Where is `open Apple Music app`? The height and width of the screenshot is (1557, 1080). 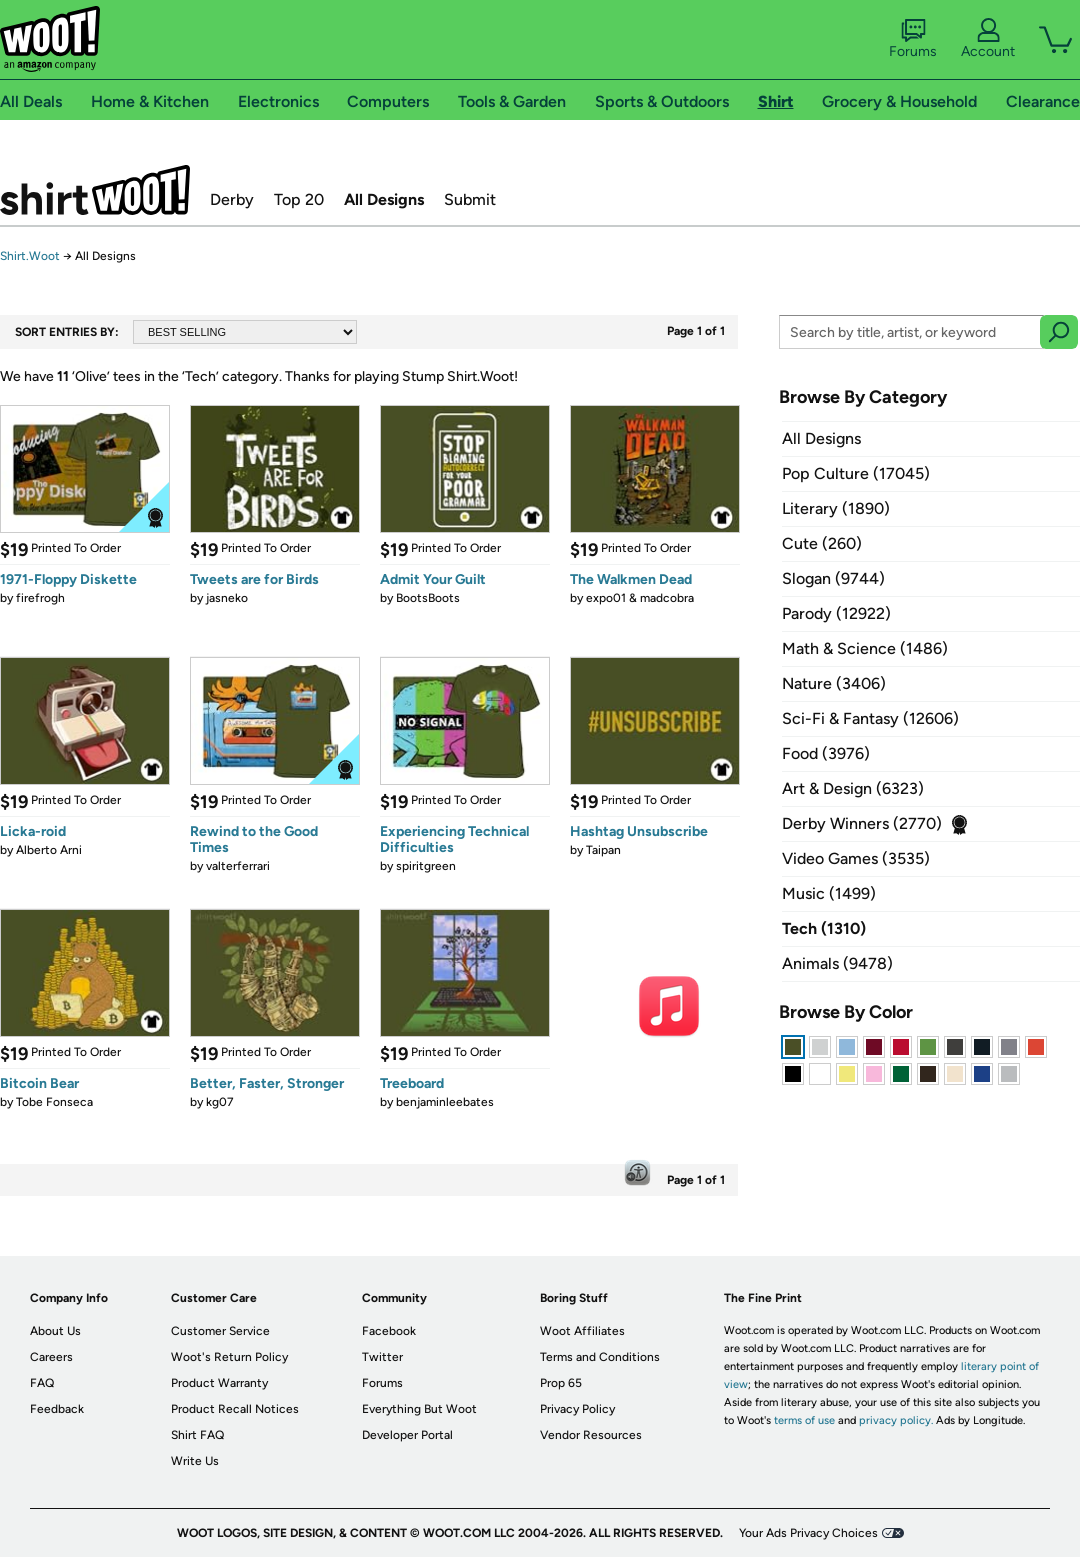
open Apple Music app is located at coordinates (669, 1006).